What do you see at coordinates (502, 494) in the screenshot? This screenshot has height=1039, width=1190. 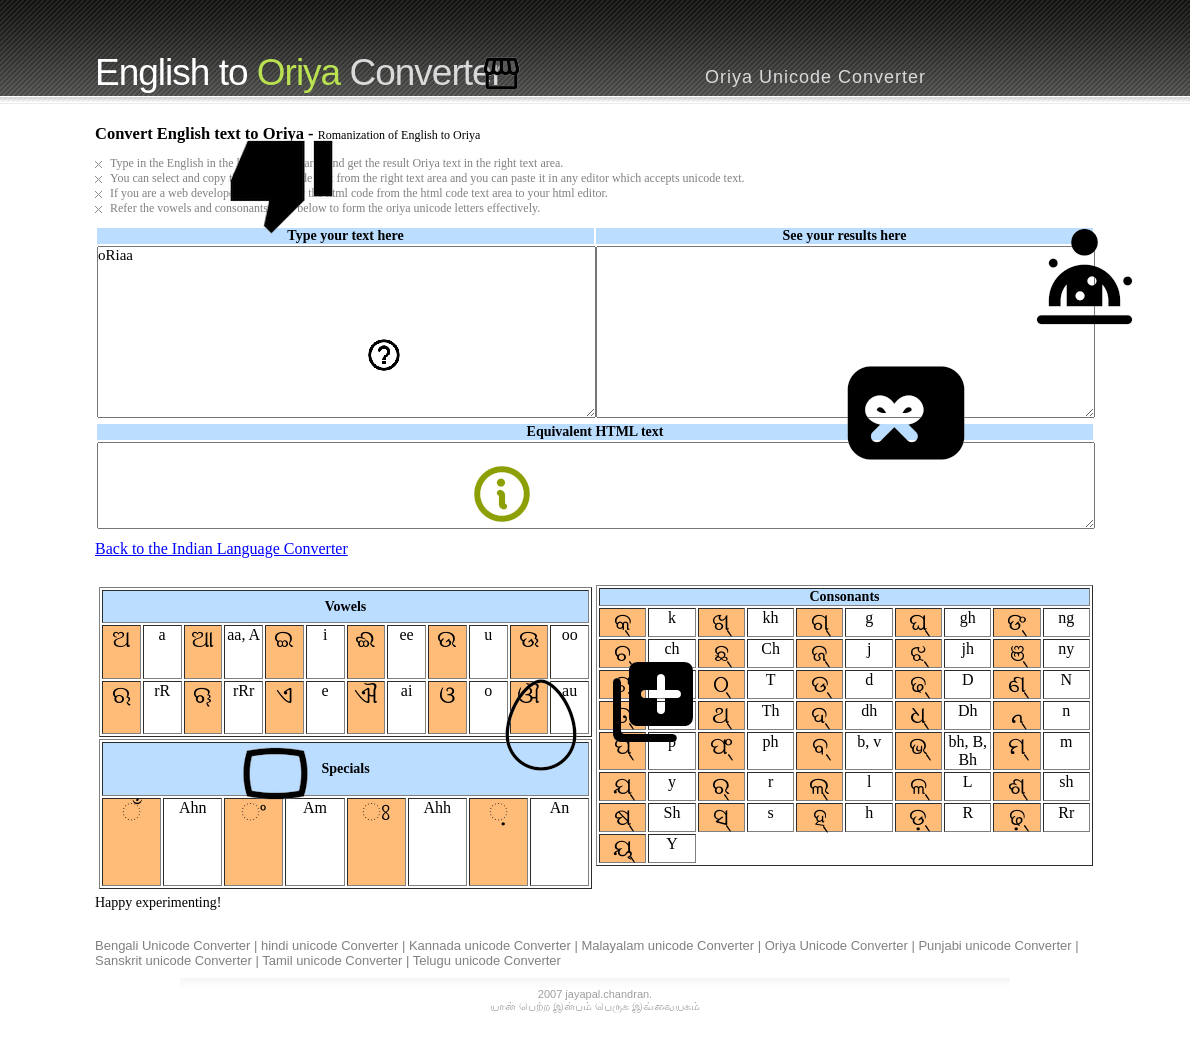 I see `view more information or details` at bounding box center [502, 494].